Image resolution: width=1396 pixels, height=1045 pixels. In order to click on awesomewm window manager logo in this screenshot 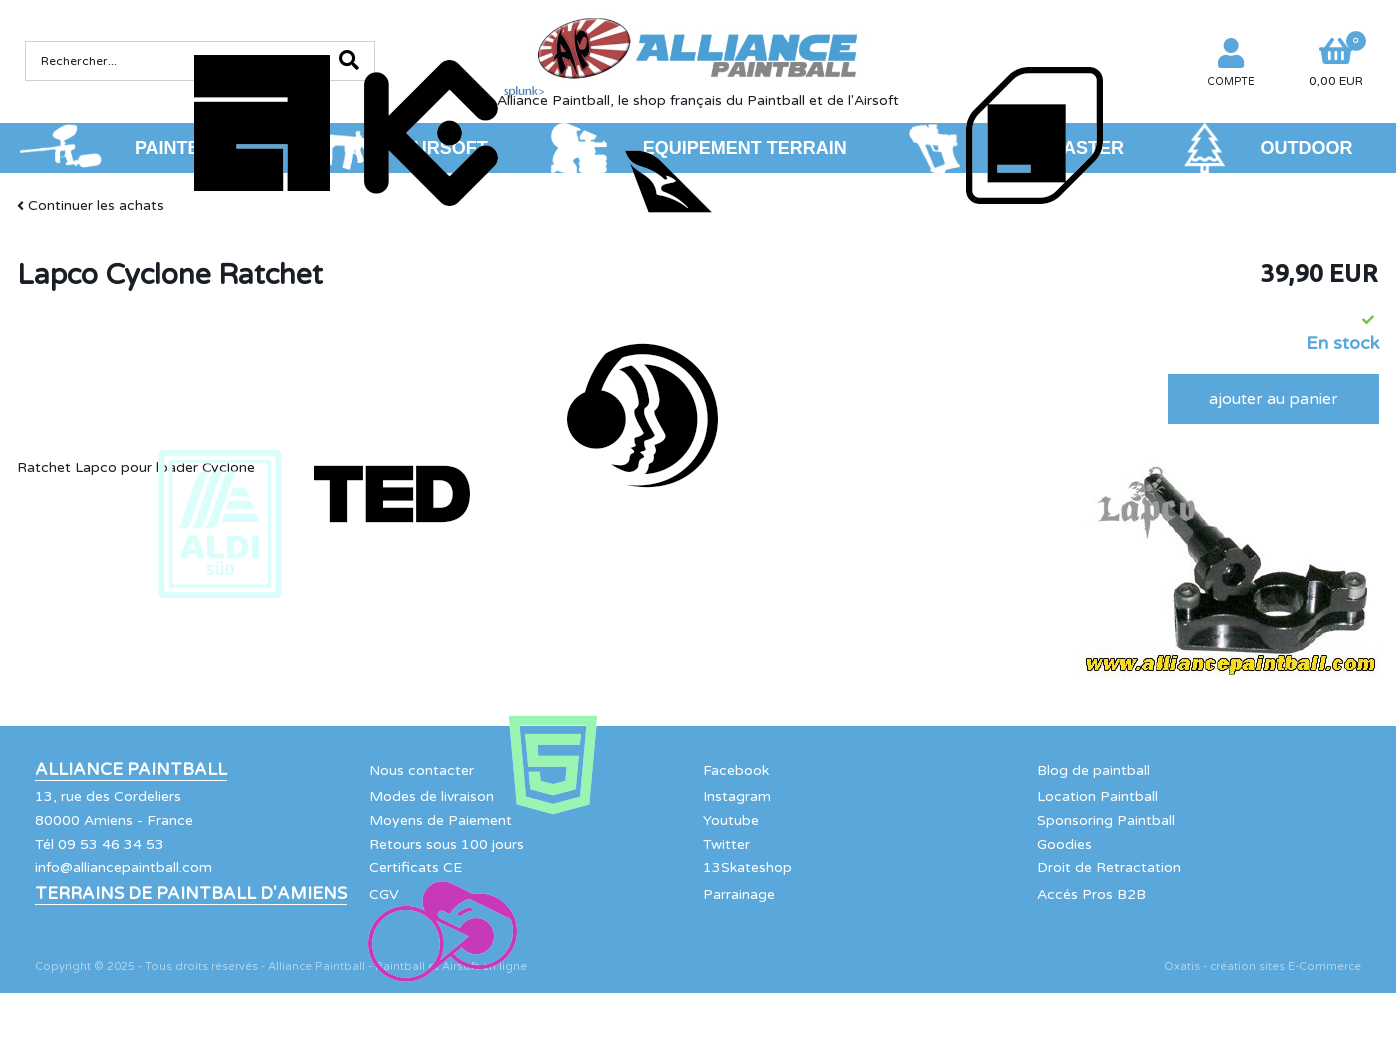, I will do `click(262, 123)`.